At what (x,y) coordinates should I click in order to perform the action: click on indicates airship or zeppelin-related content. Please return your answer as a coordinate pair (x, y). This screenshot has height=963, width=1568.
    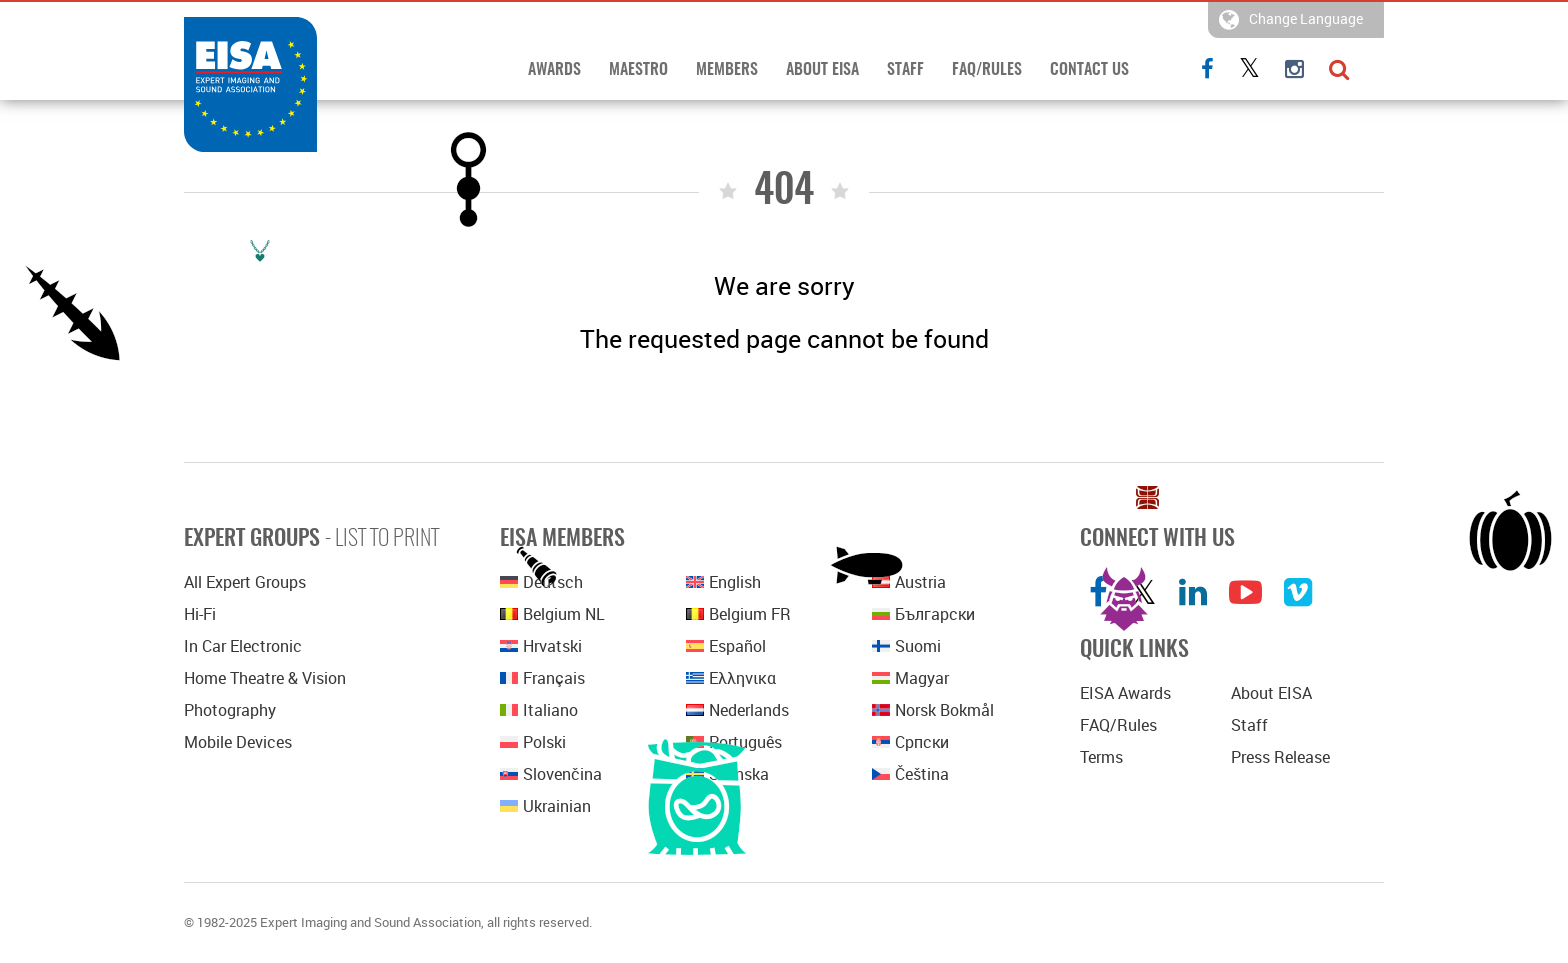
    Looking at the image, I should click on (866, 565).